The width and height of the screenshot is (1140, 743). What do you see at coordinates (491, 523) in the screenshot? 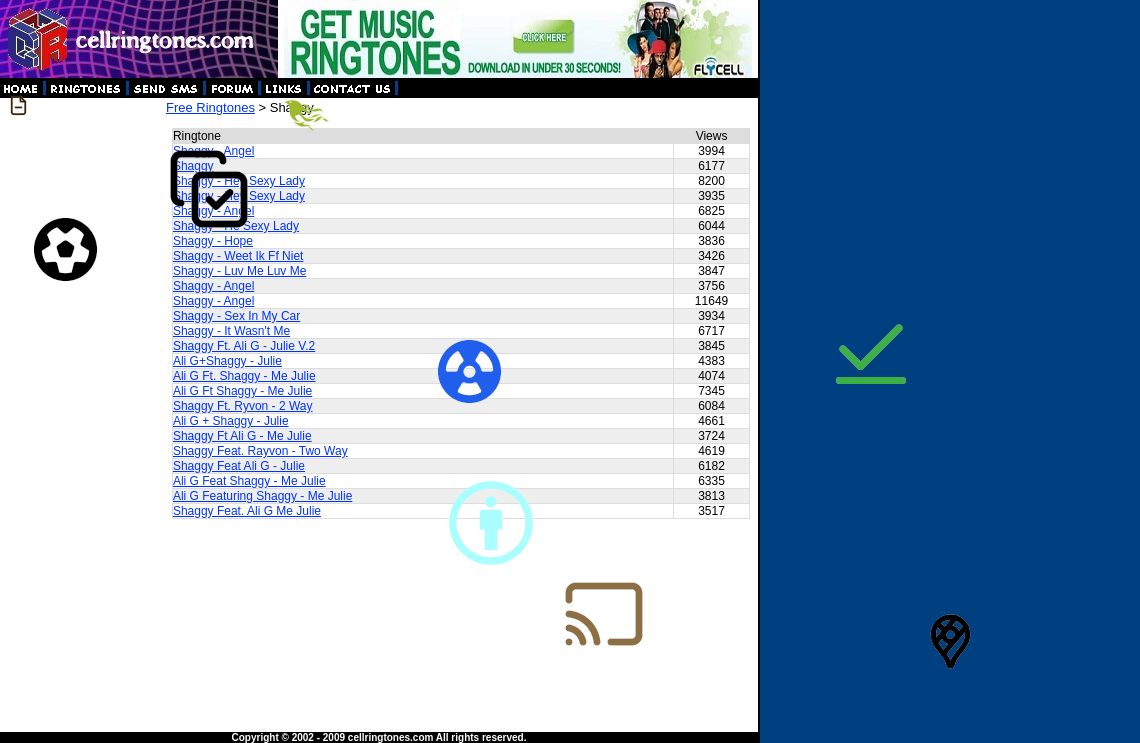
I see `creative commons attribution license indicator` at bounding box center [491, 523].